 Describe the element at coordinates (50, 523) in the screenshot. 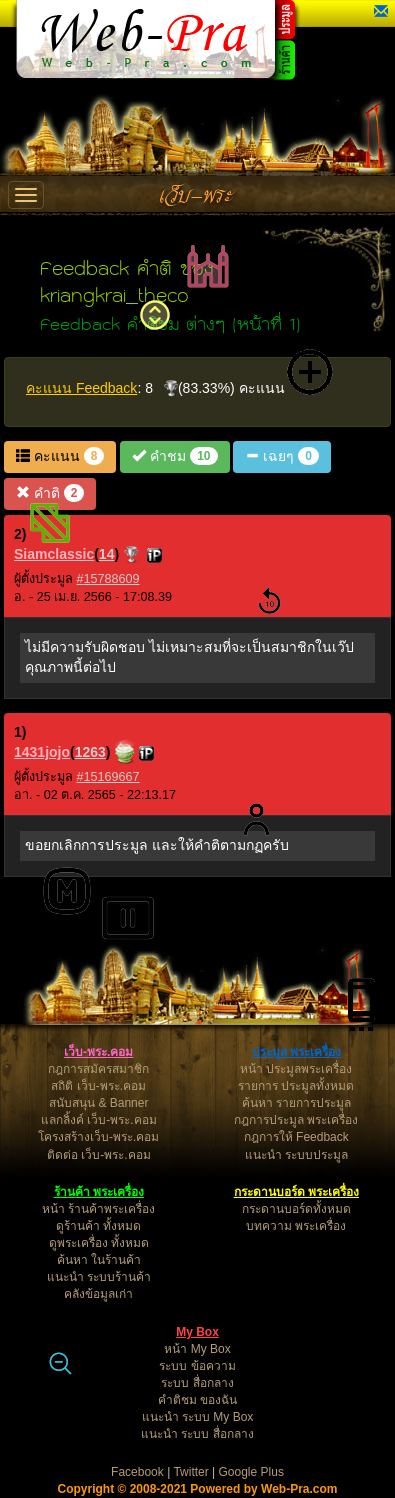

I see `merge or unite selected layers` at that location.